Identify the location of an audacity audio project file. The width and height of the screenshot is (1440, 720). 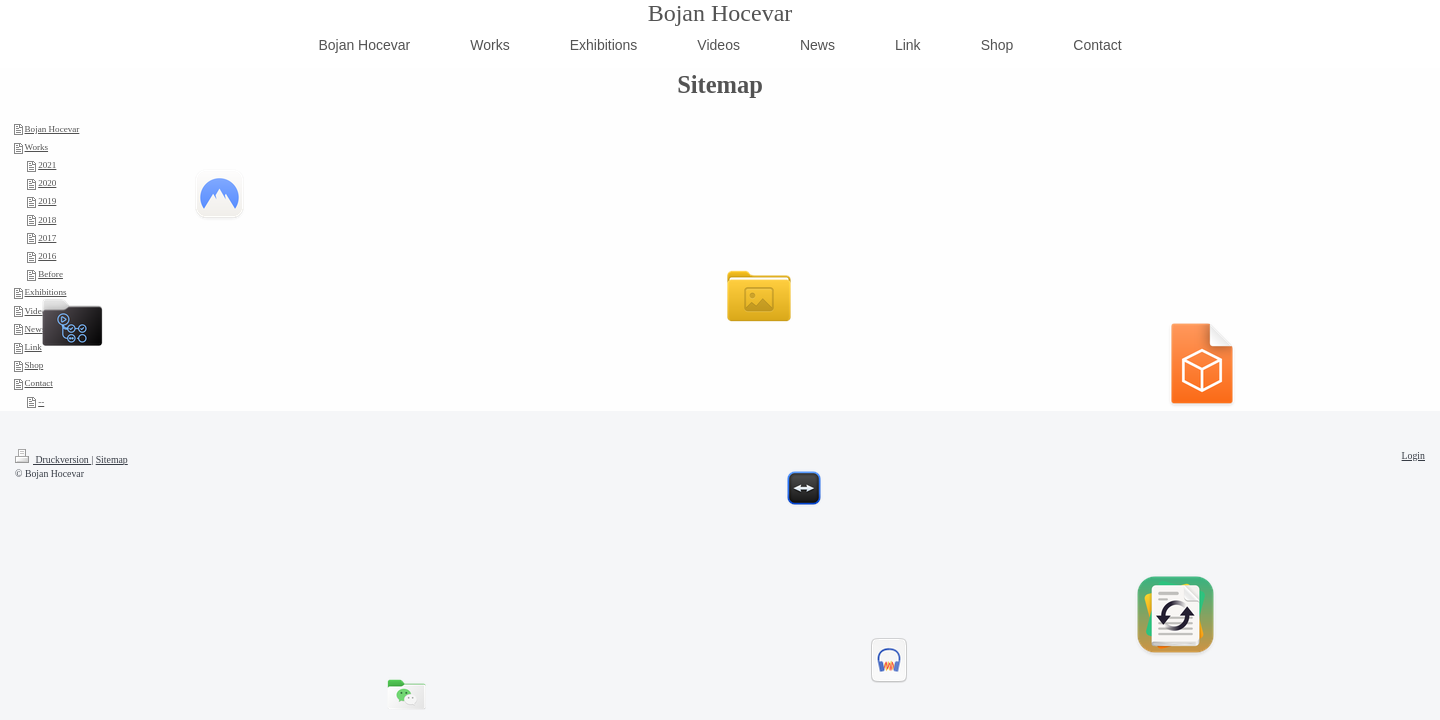
(889, 660).